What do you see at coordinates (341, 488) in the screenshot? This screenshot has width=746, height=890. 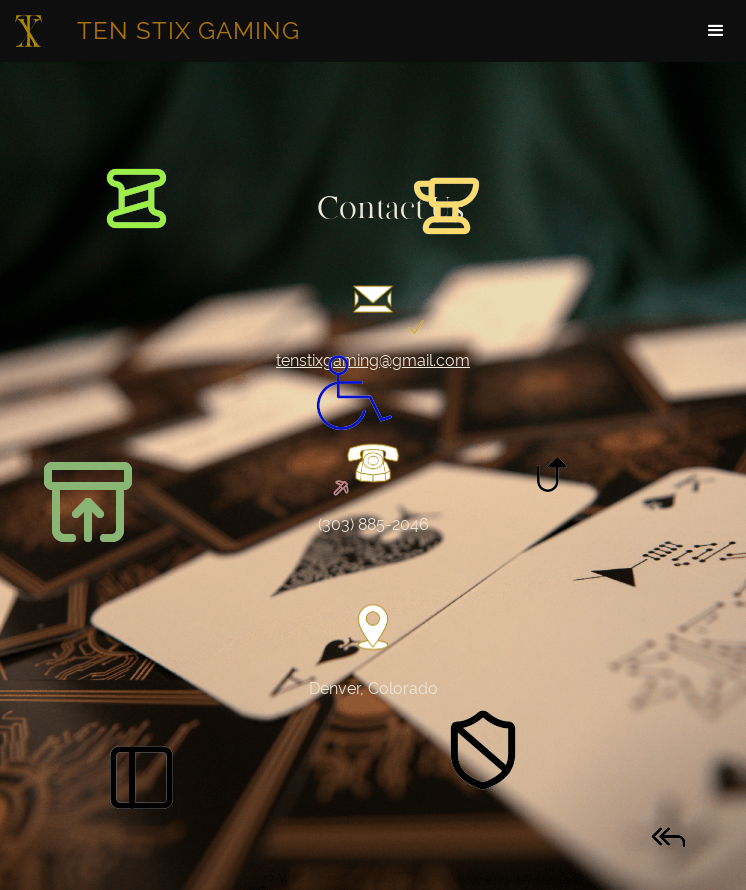 I see `mining or resource gathering tool` at bounding box center [341, 488].